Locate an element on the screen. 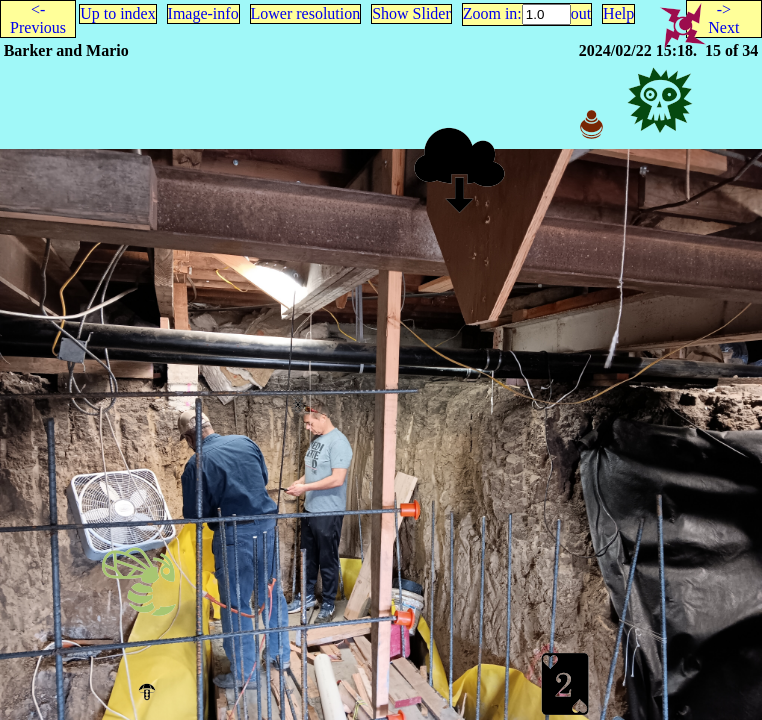 The image size is (762, 720). browse or purchase fragrances is located at coordinates (591, 124).